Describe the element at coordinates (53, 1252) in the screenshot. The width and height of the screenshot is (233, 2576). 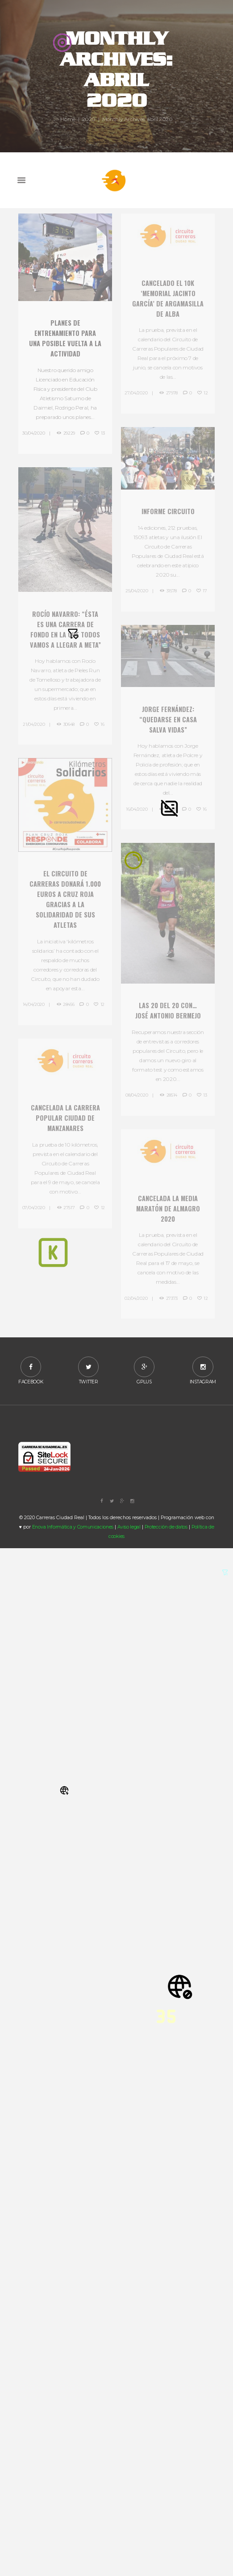
I see `keyboard shortcut indicator for the letter K` at that location.